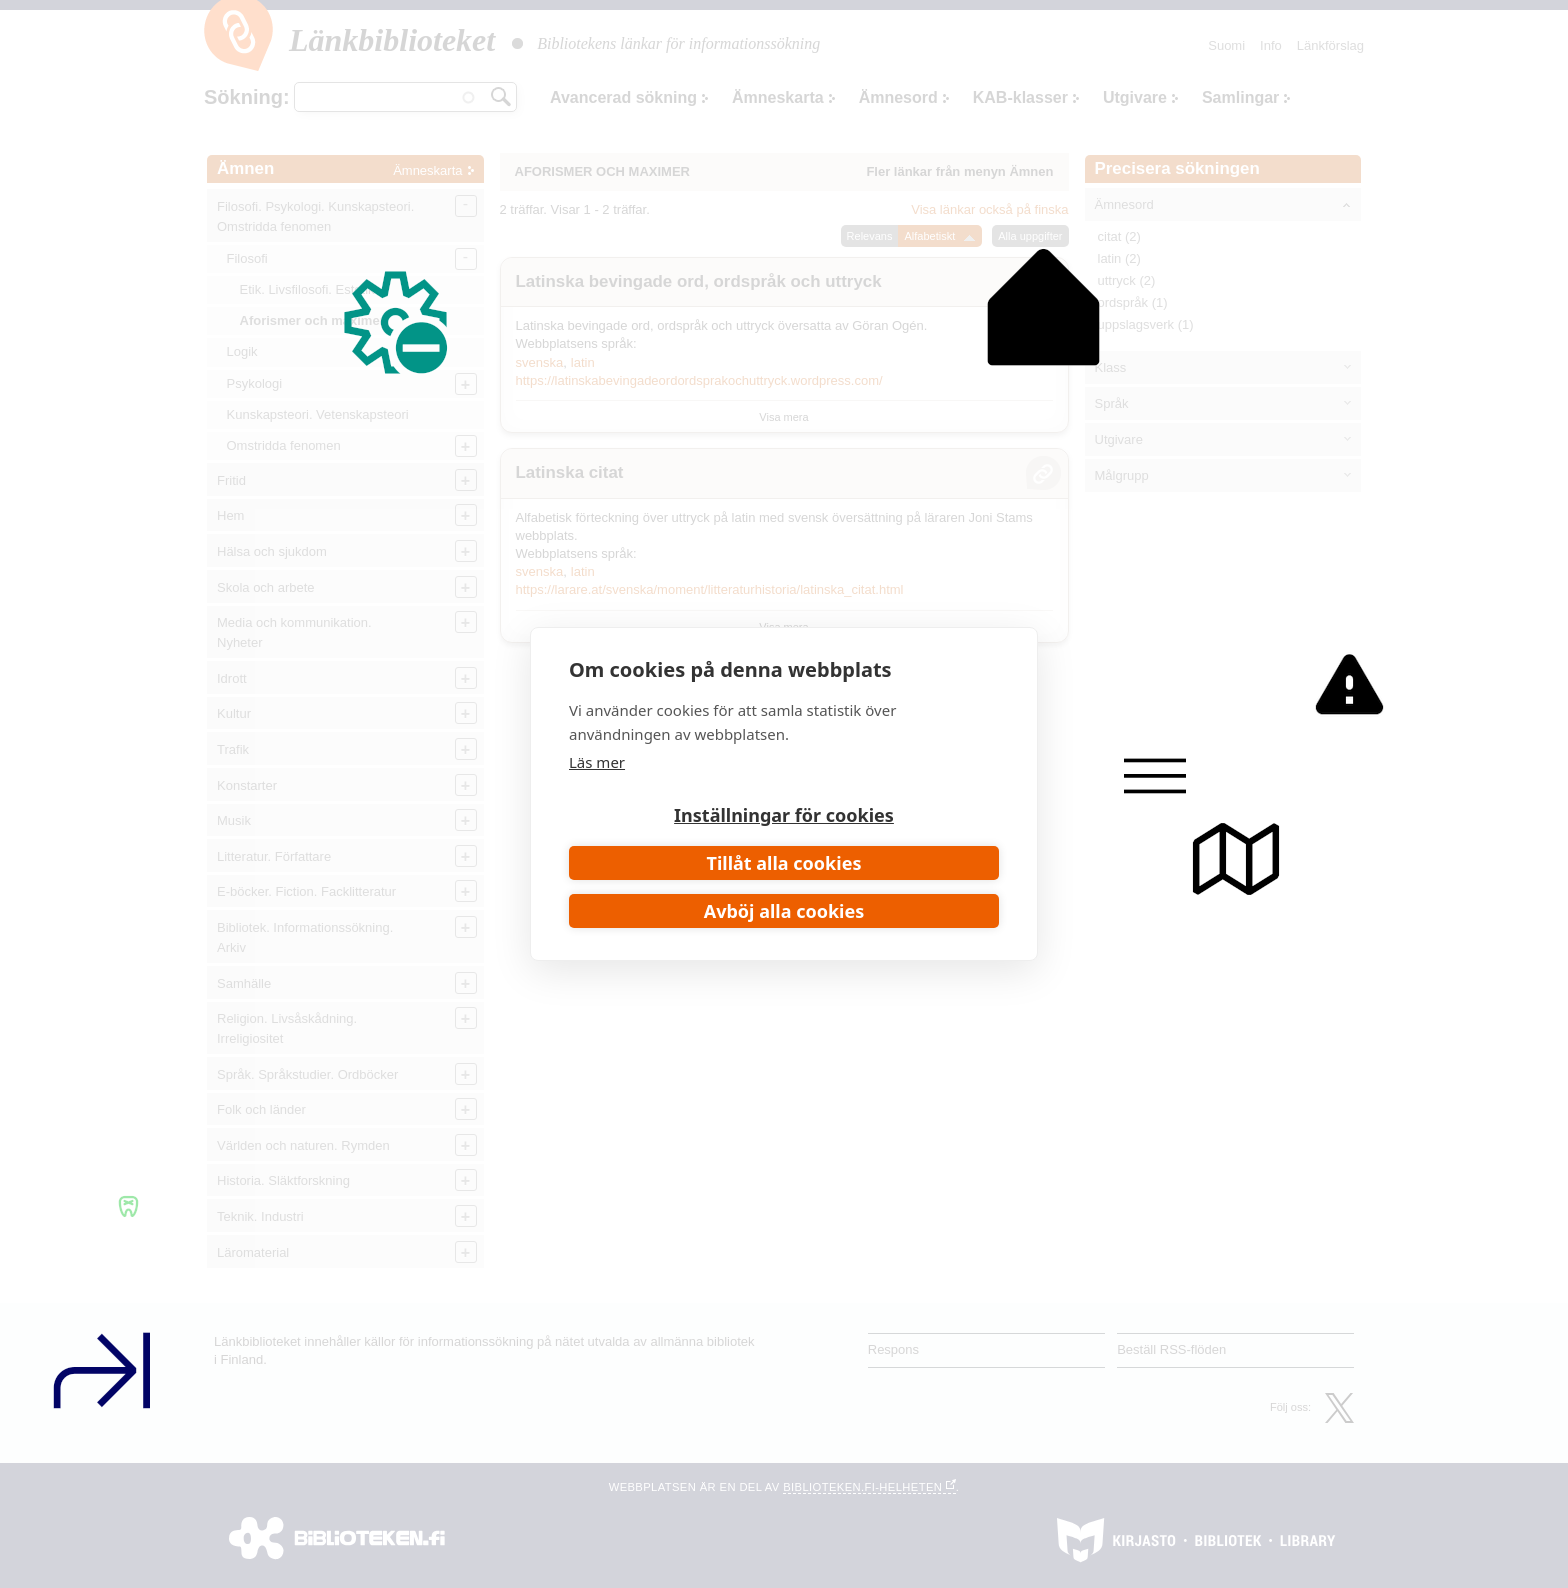 The height and width of the screenshot is (1588, 1568). I want to click on navigate to home screen, so click(1043, 309).